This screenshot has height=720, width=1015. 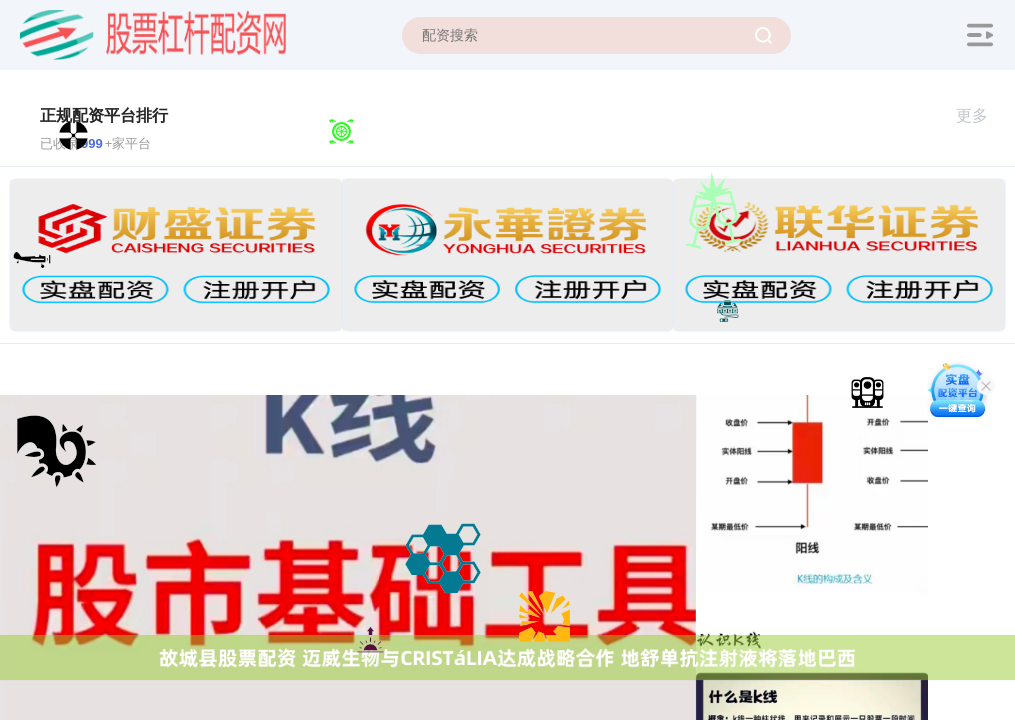 What do you see at coordinates (73, 135) in the screenshot?
I see `target or crosshair indicator` at bounding box center [73, 135].